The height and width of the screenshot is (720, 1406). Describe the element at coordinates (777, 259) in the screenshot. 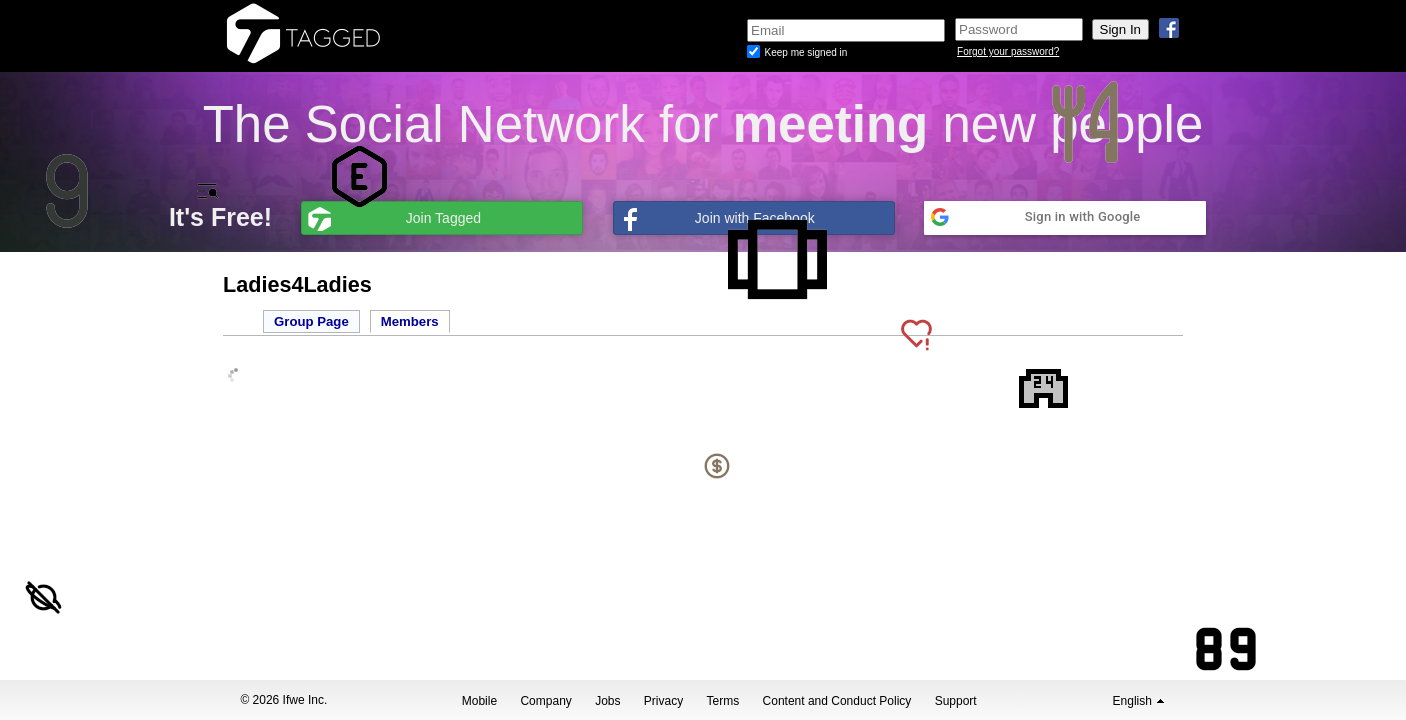

I see `view content in carousel mode` at that location.